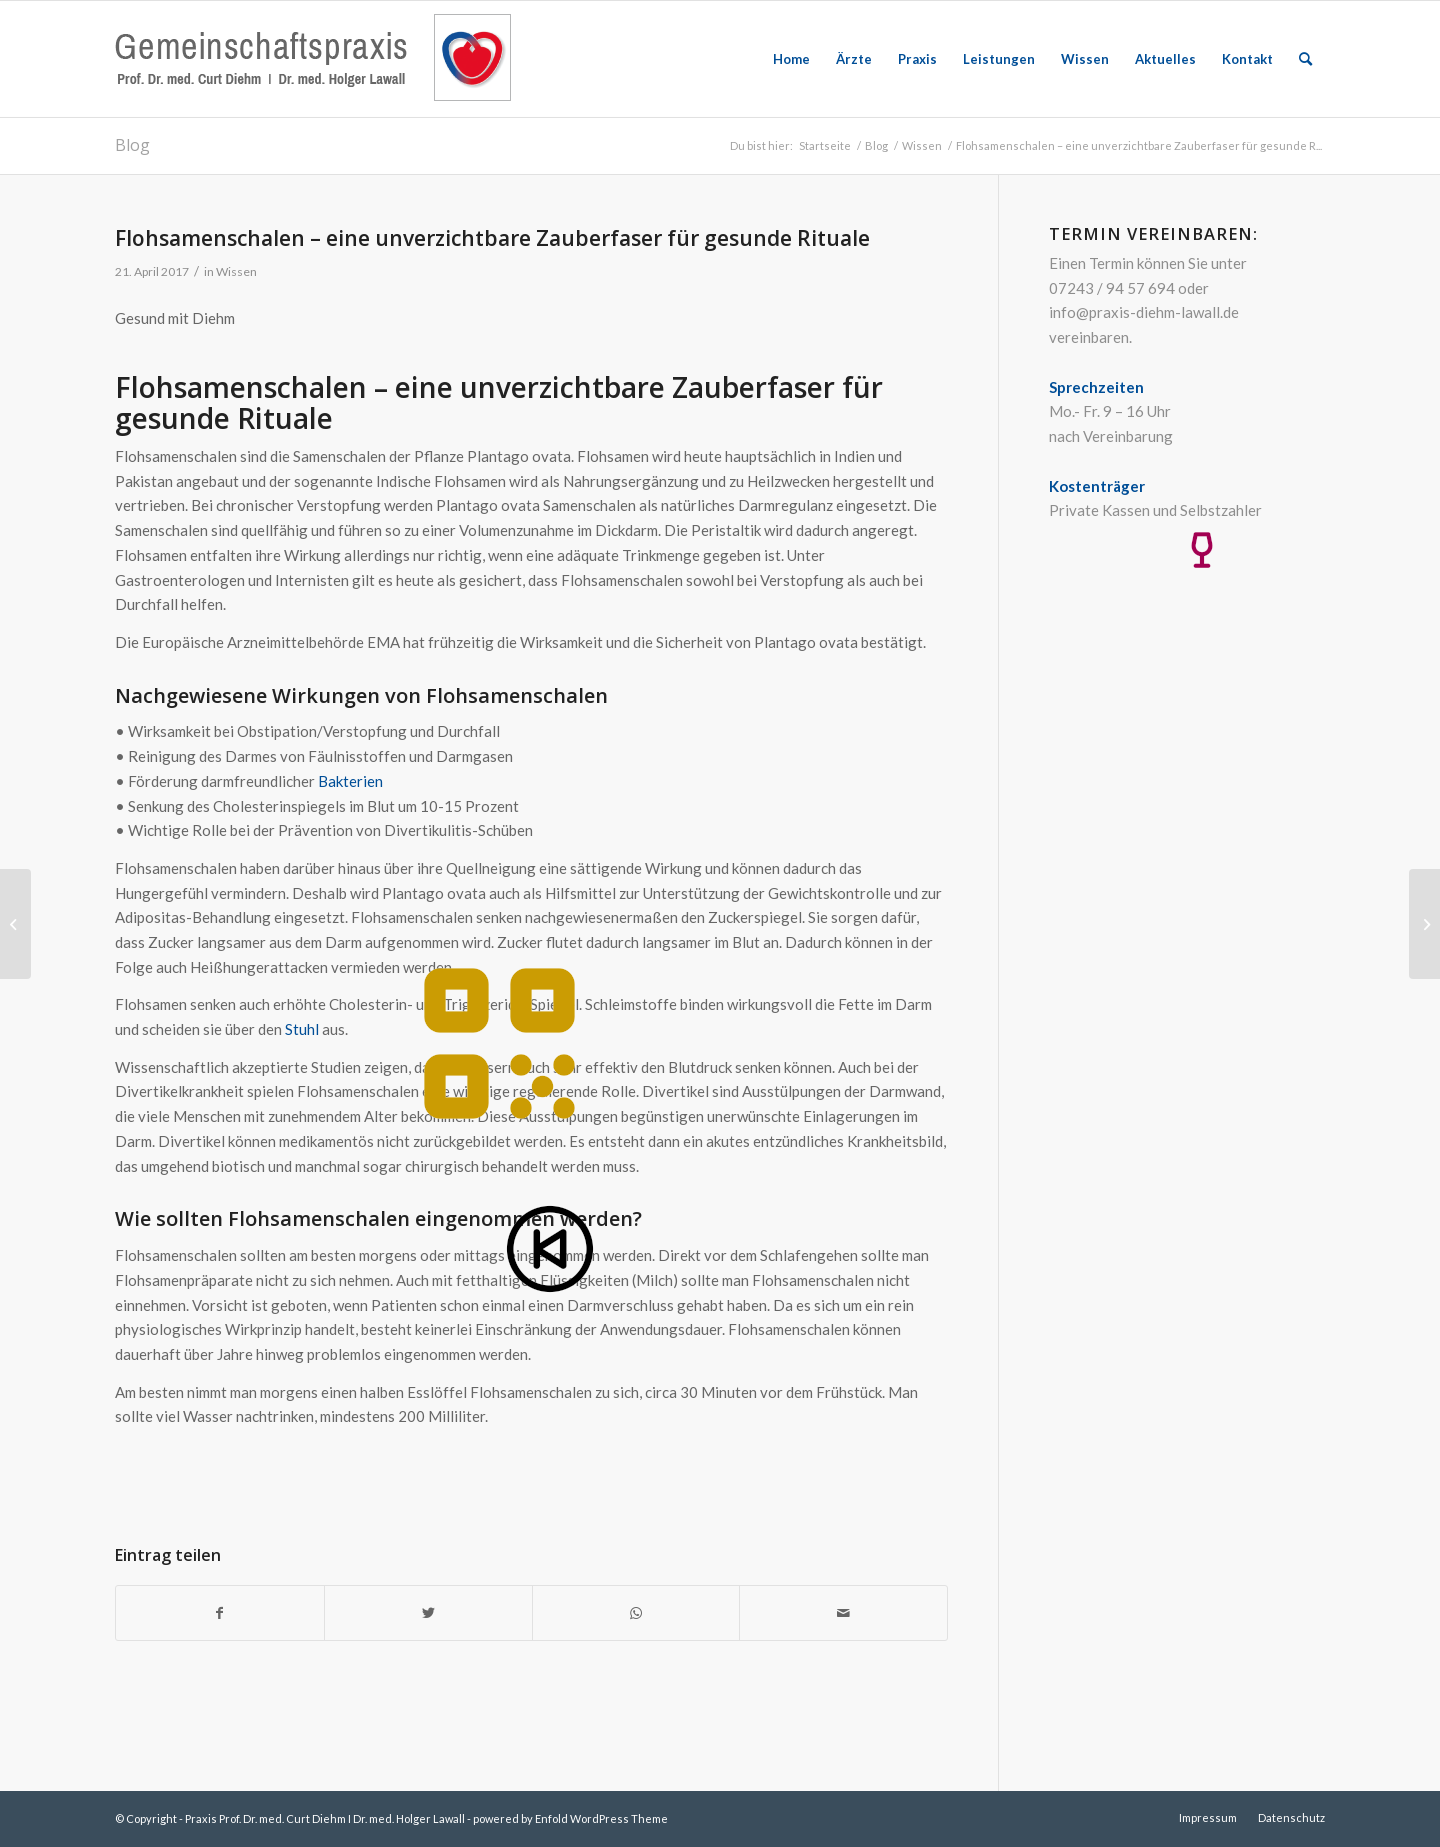 This screenshot has height=1847, width=1440. I want to click on browse wine or beverage options, so click(1202, 549).